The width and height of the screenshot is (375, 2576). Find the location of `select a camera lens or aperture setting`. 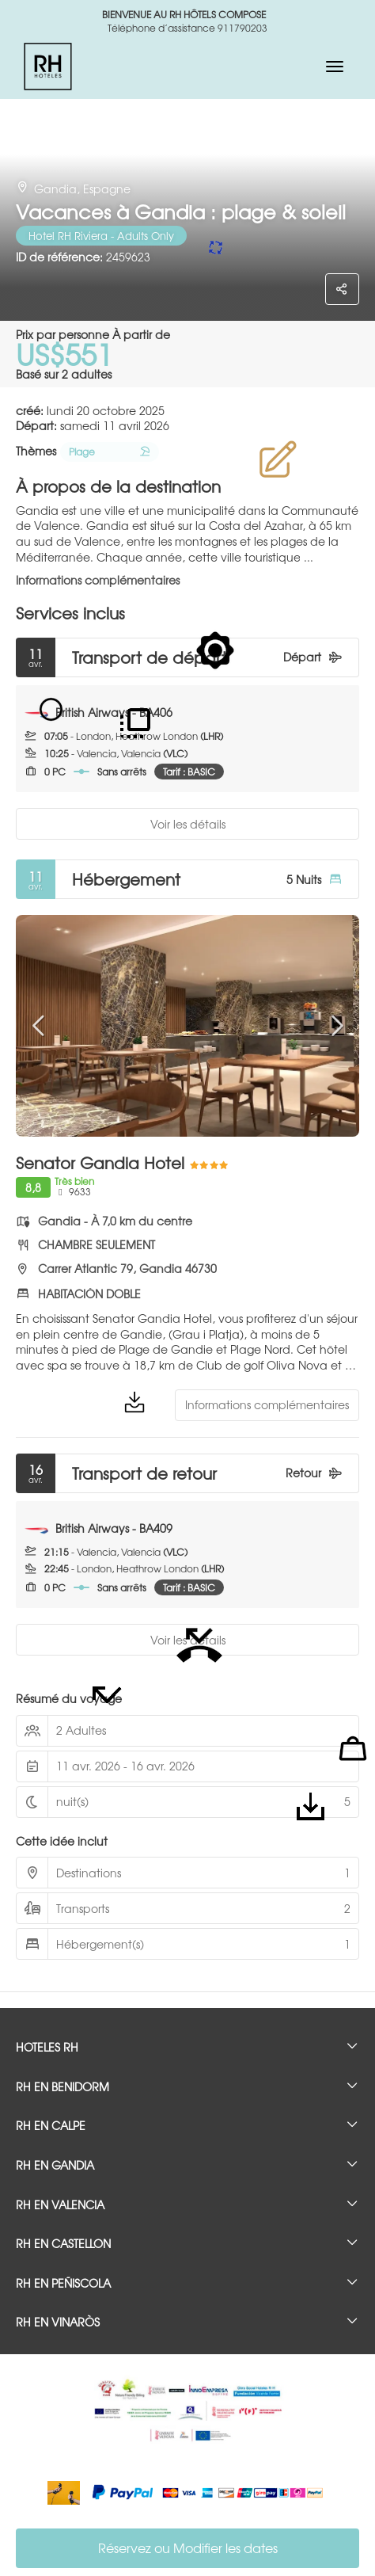

select a camera lens or aperture setting is located at coordinates (51, 709).